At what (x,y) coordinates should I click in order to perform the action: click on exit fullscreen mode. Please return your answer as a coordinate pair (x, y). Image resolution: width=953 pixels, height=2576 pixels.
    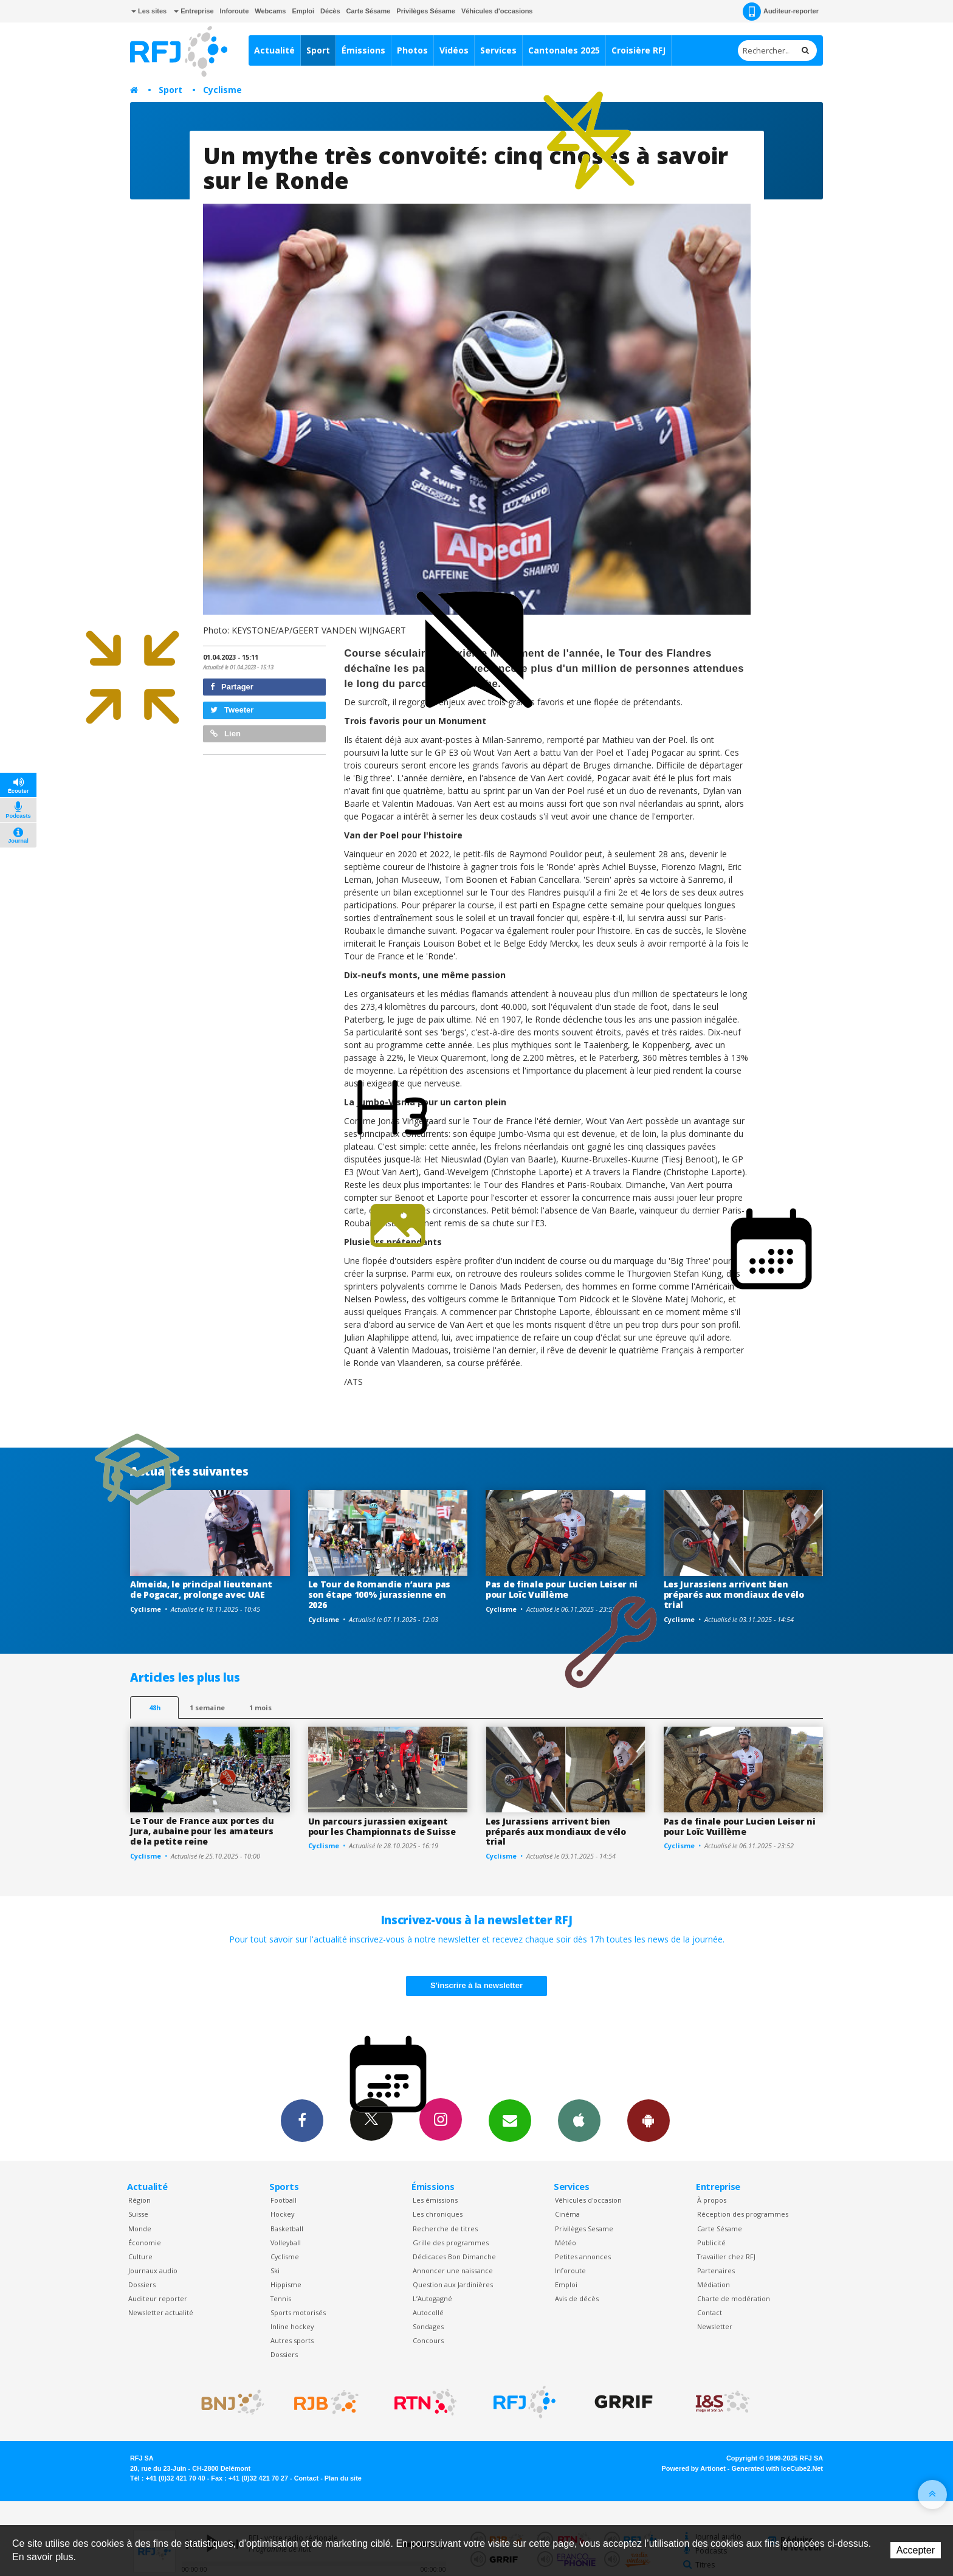
    Looking at the image, I should click on (132, 677).